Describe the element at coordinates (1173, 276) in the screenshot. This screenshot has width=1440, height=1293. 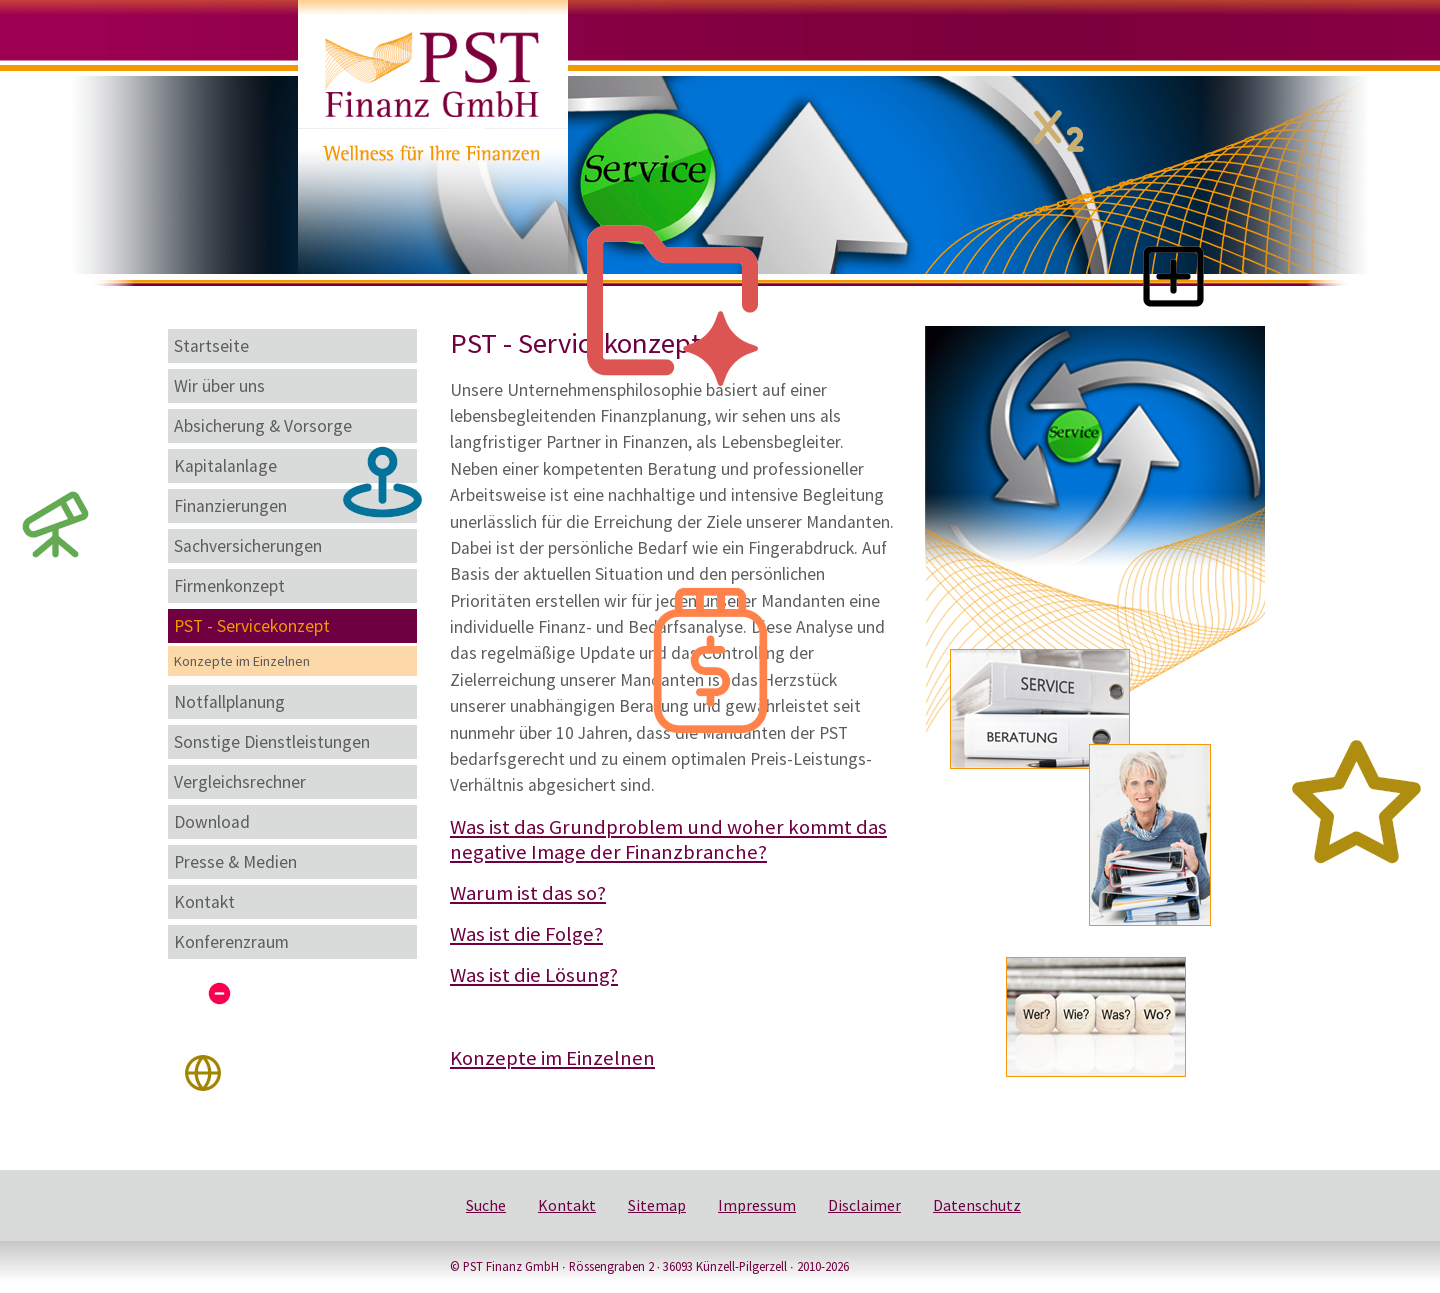
I see `add a new file to the diff` at that location.